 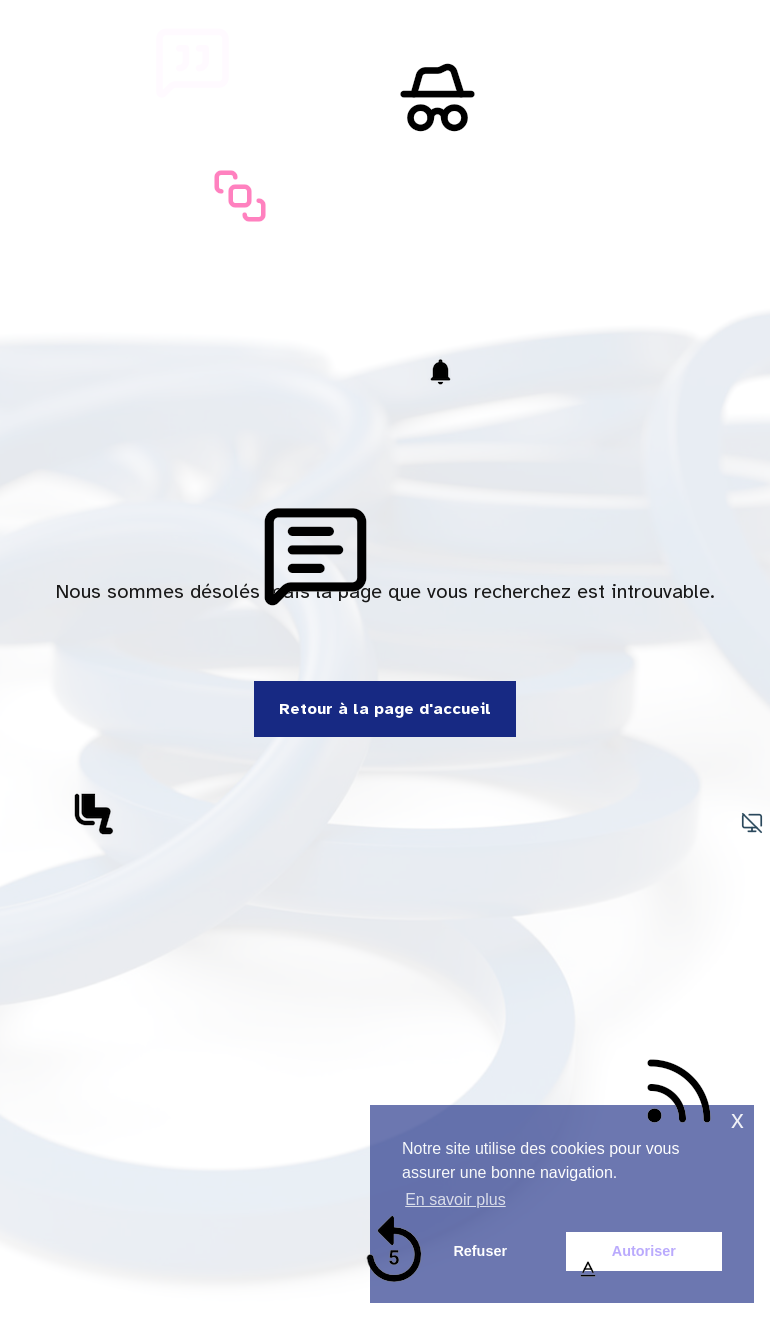 I want to click on indicates reduced legroom seating option, so click(x=95, y=814).